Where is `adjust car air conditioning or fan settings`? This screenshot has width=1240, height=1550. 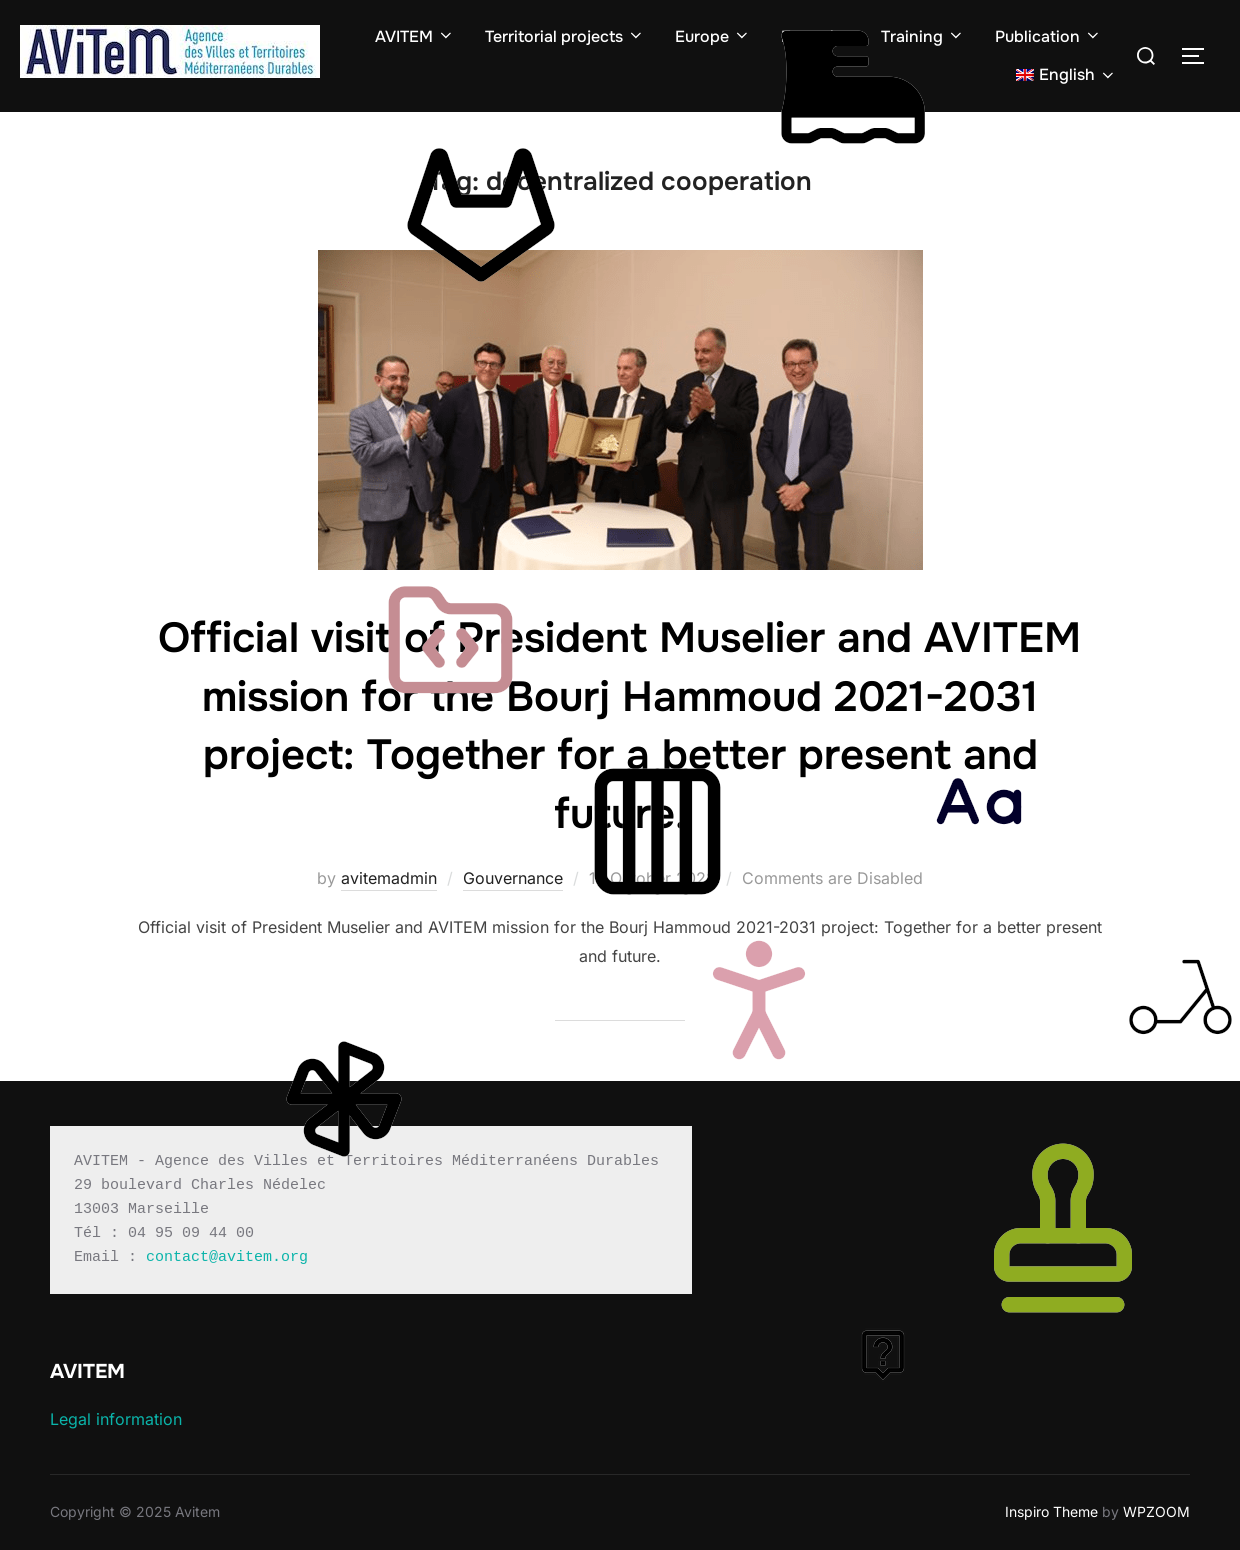
adjust car air conditioning or fan settings is located at coordinates (344, 1099).